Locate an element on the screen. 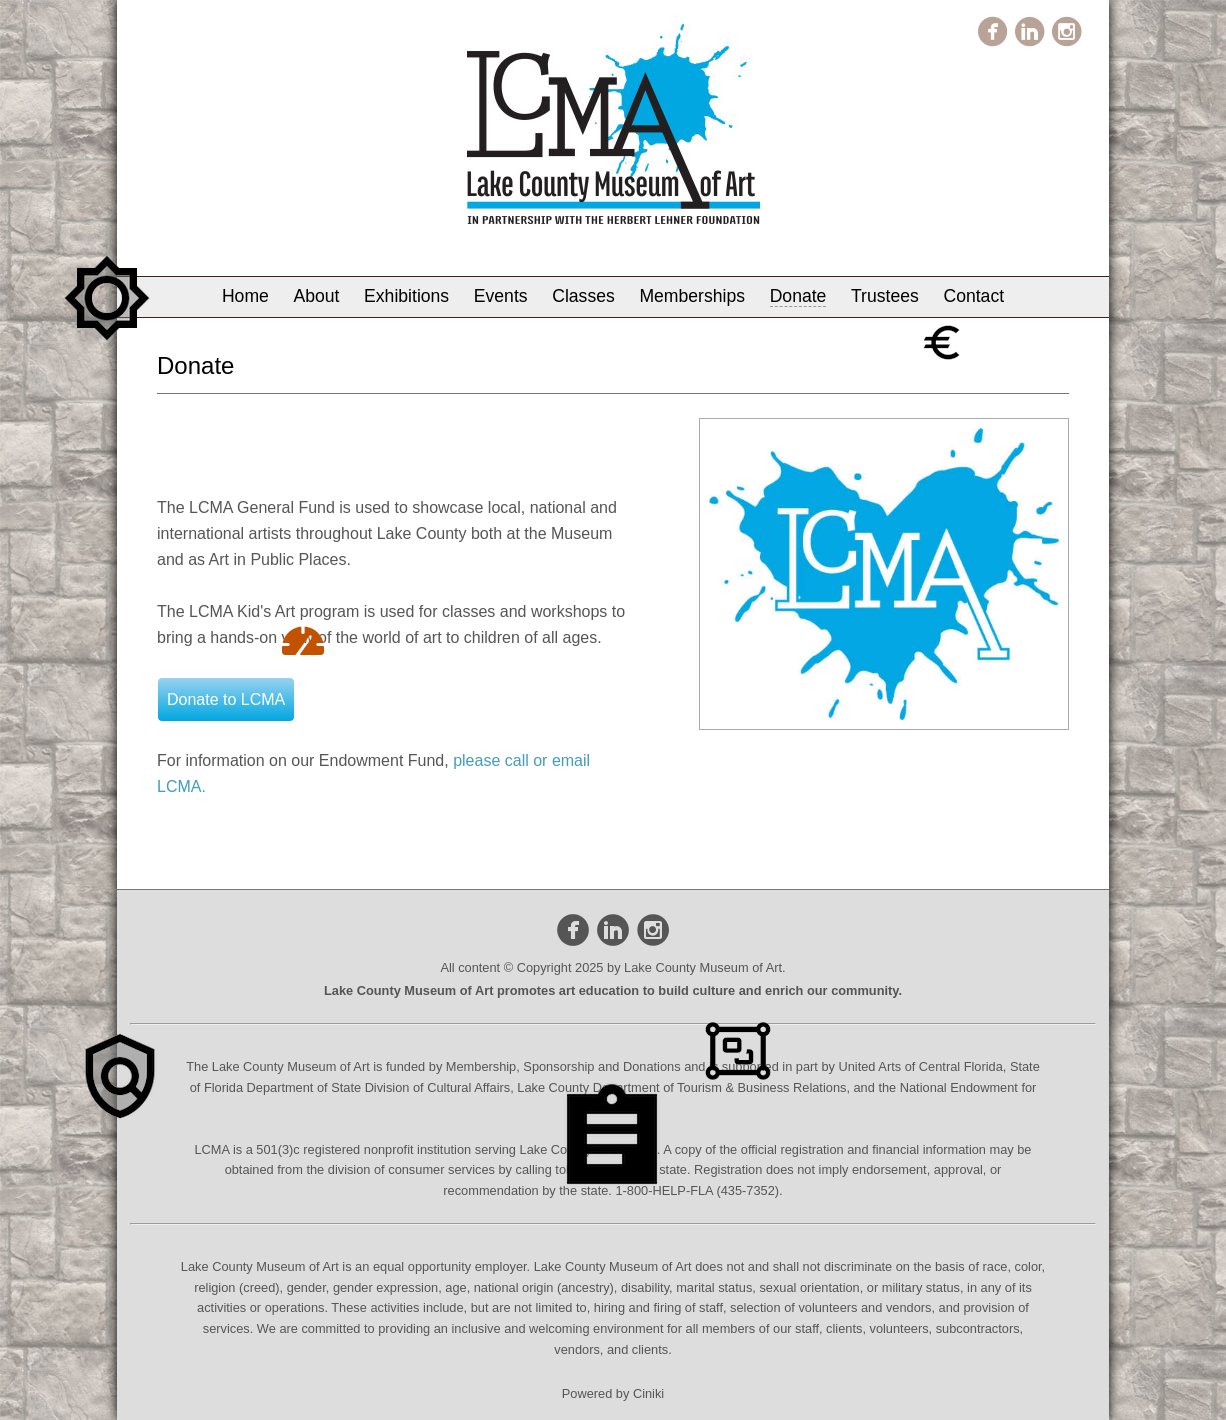  decrease screen brightness is located at coordinates (107, 298).